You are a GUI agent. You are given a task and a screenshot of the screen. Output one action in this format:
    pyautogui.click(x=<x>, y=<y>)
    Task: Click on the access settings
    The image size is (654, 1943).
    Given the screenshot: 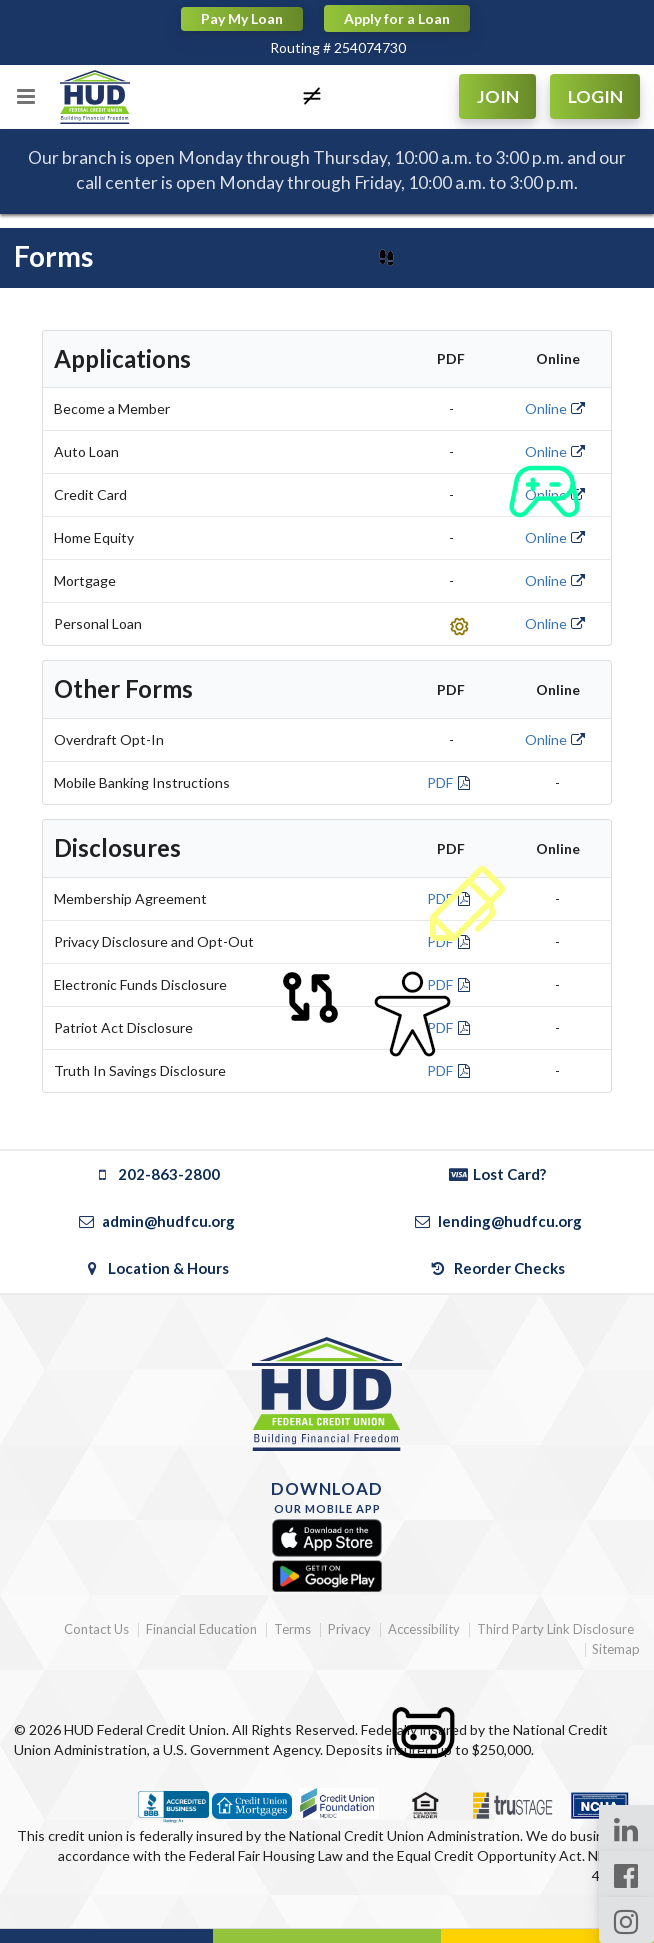 What is the action you would take?
    pyautogui.click(x=459, y=626)
    